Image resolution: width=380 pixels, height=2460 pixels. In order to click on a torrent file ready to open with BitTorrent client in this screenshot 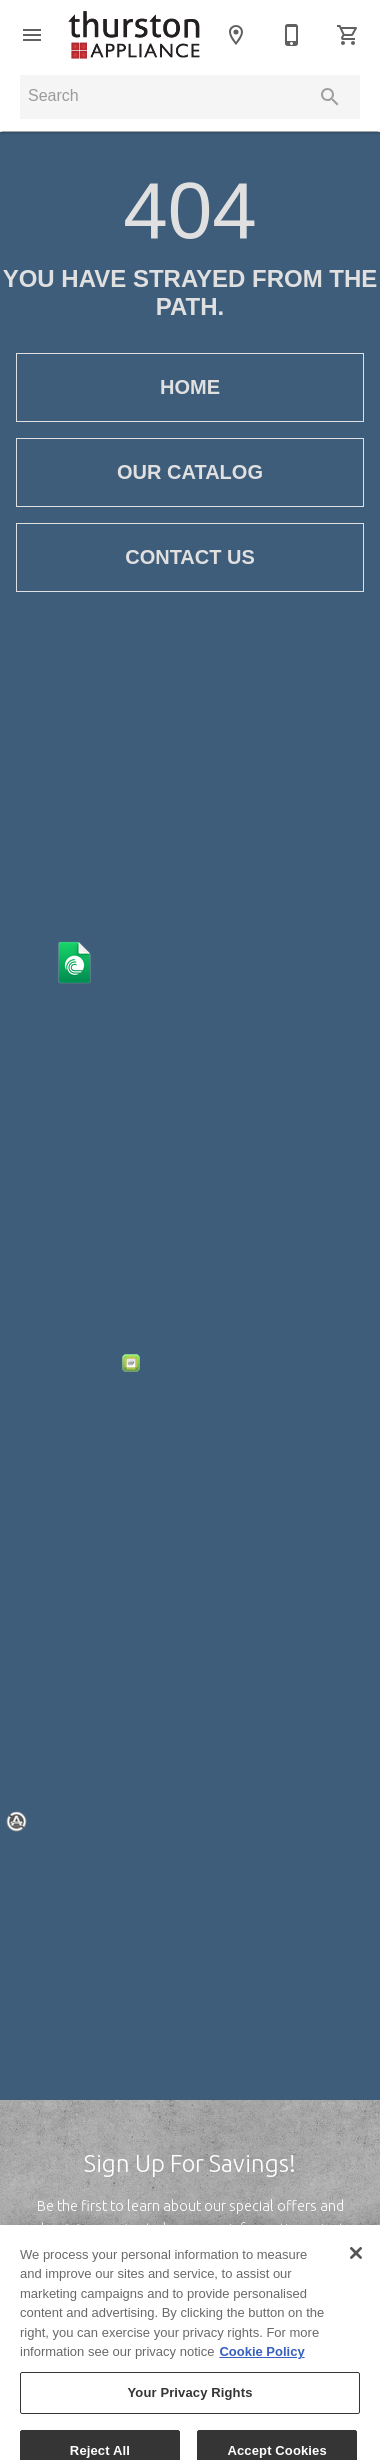, I will do `click(74, 962)`.